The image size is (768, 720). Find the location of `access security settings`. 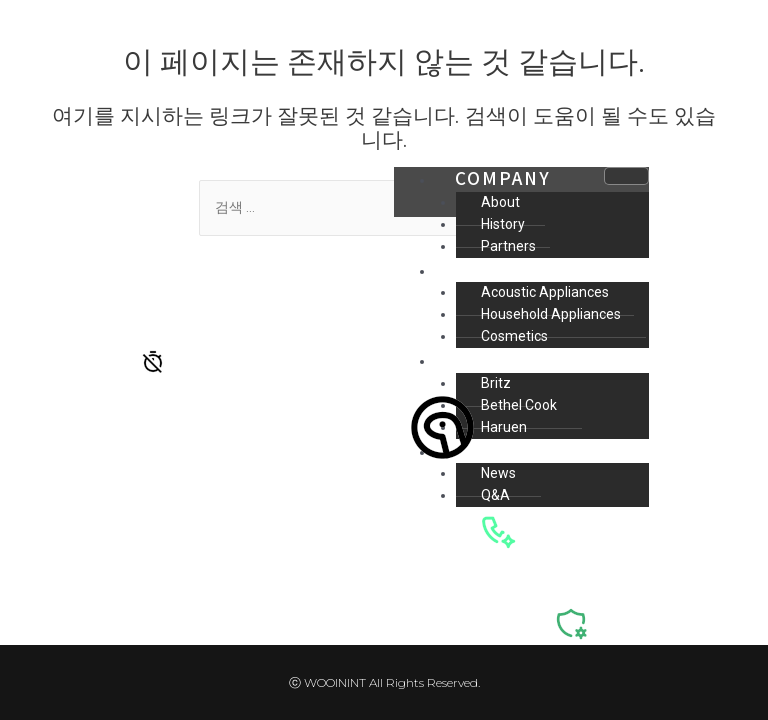

access security settings is located at coordinates (571, 623).